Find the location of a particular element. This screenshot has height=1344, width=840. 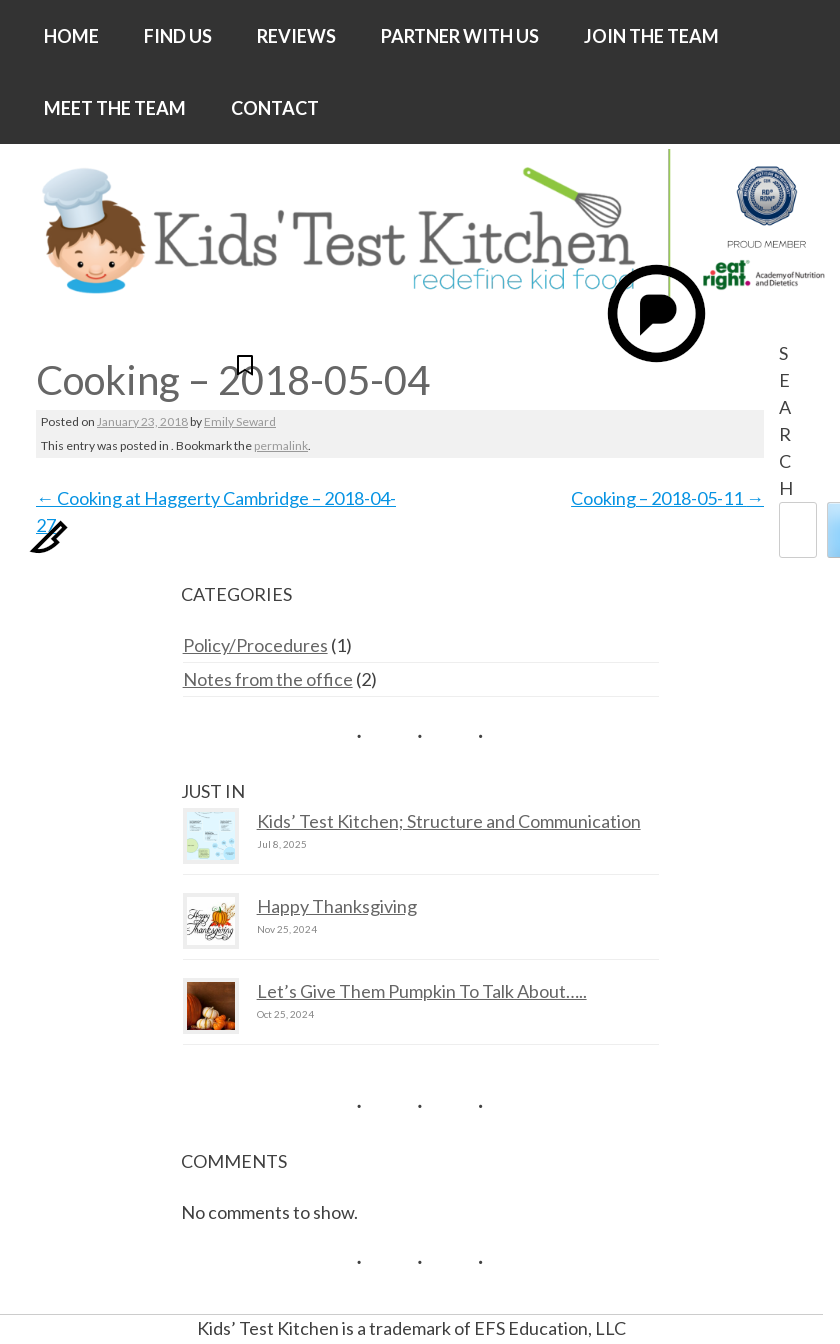

slice or cut selected elements is located at coordinates (49, 537).